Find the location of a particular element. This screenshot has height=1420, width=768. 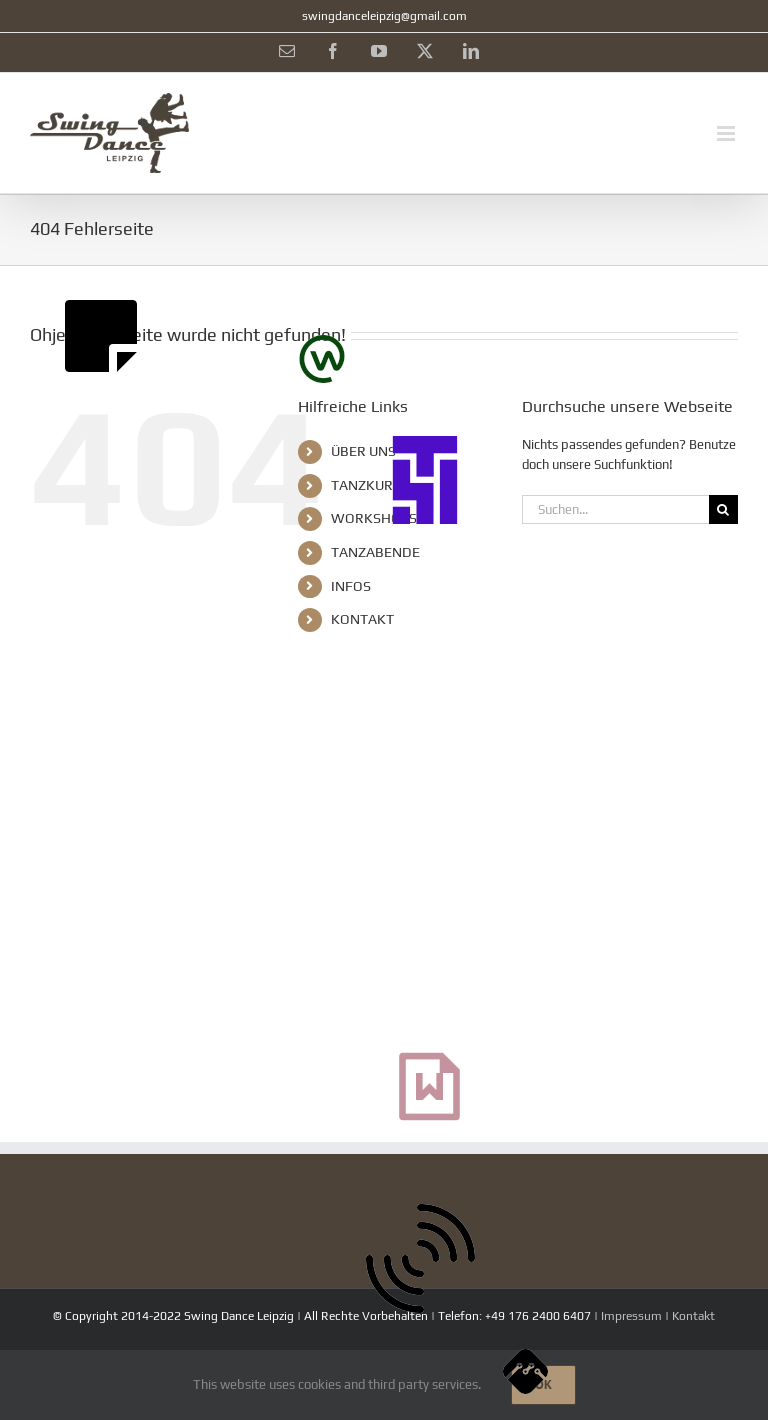

open Workplace by Meta is located at coordinates (322, 359).